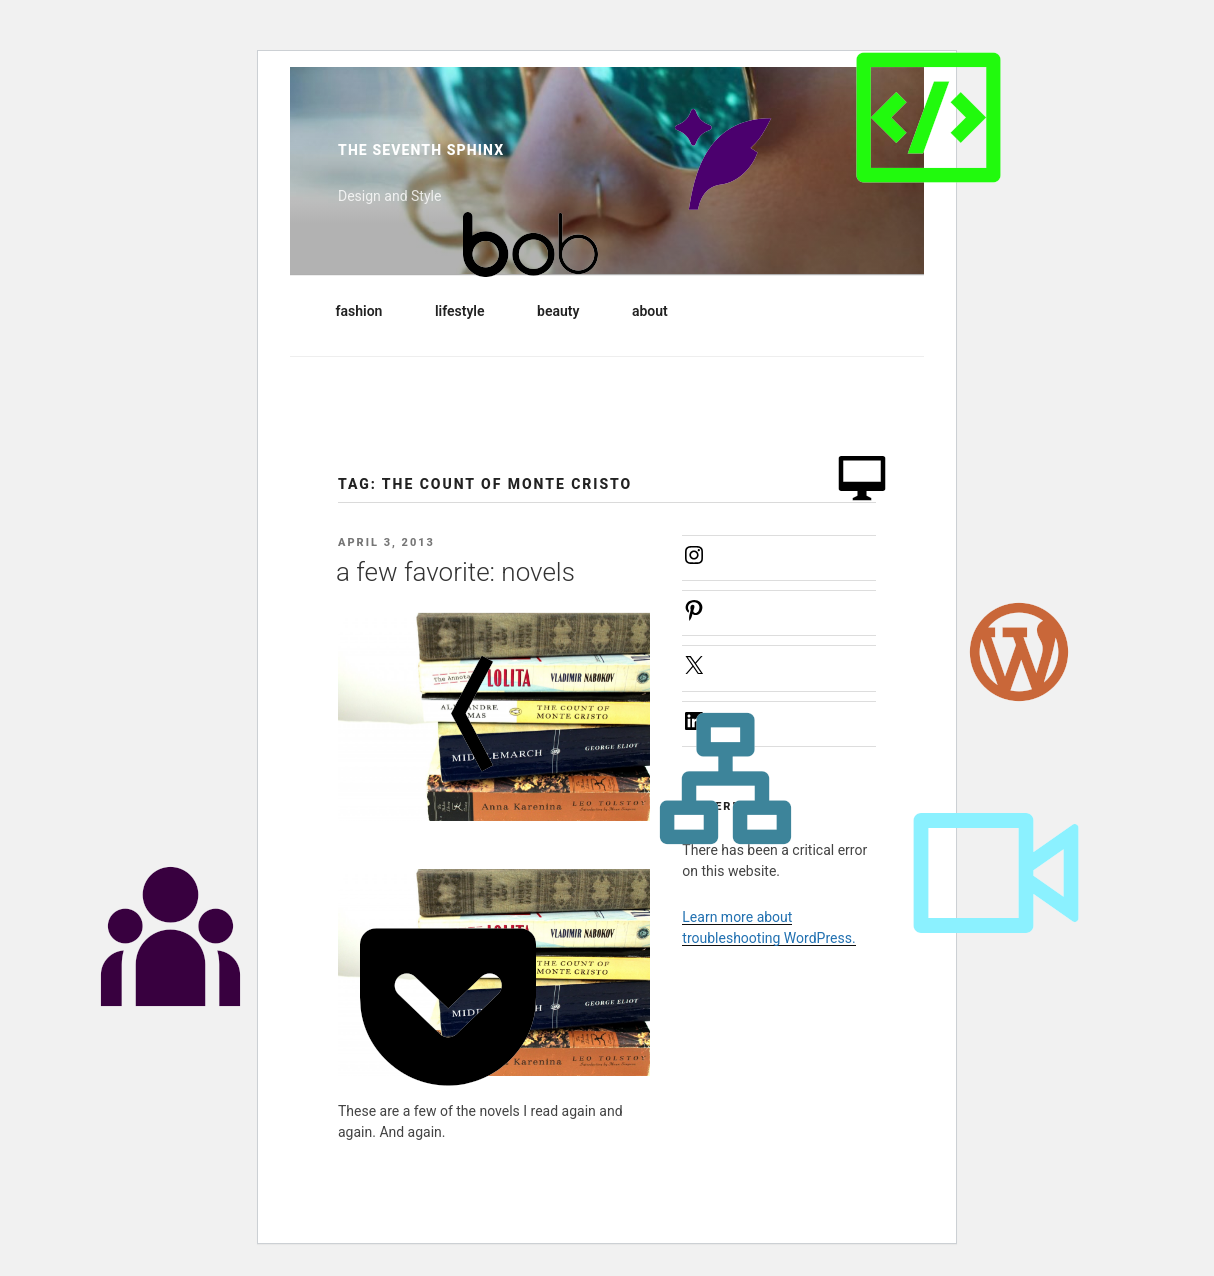  Describe the element at coordinates (996, 873) in the screenshot. I see `turn on camera for video call` at that location.